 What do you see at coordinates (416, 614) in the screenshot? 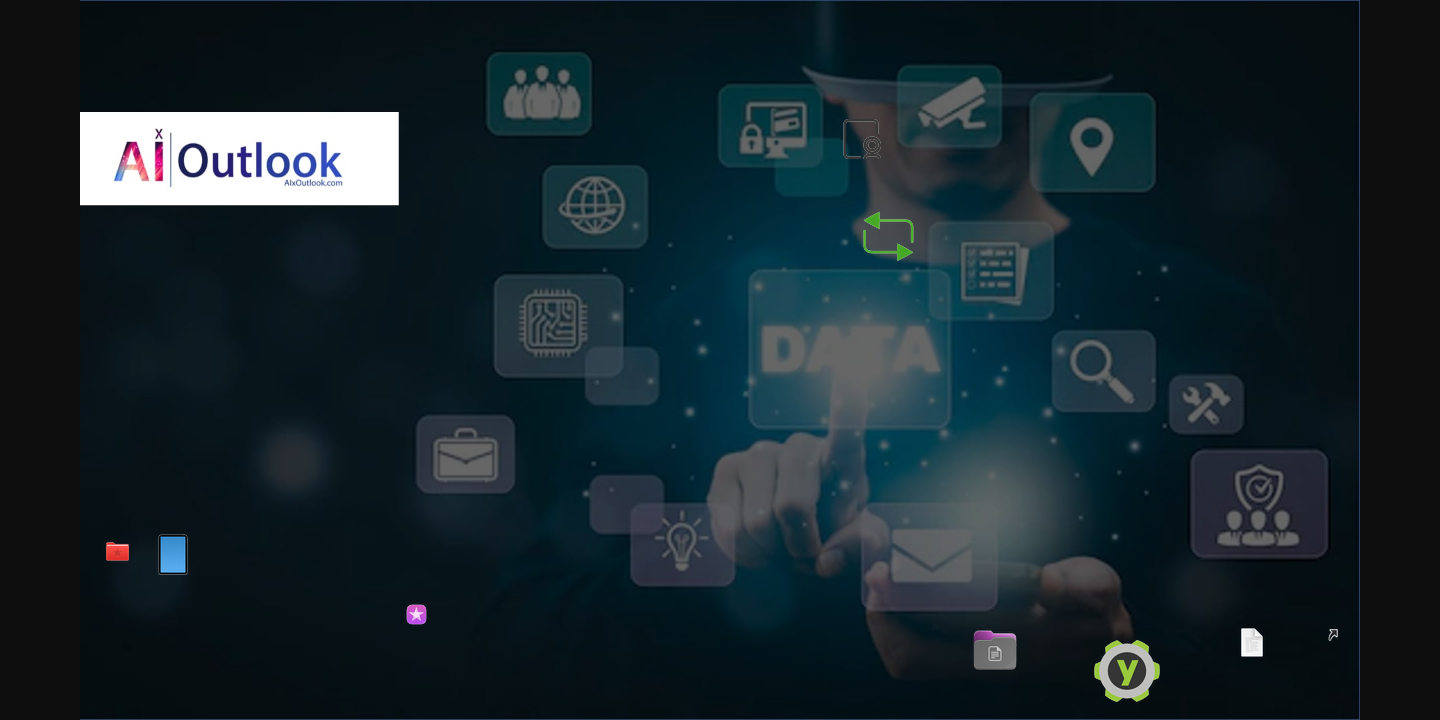
I see `open the iTunes Store app` at bounding box center [416, 614].